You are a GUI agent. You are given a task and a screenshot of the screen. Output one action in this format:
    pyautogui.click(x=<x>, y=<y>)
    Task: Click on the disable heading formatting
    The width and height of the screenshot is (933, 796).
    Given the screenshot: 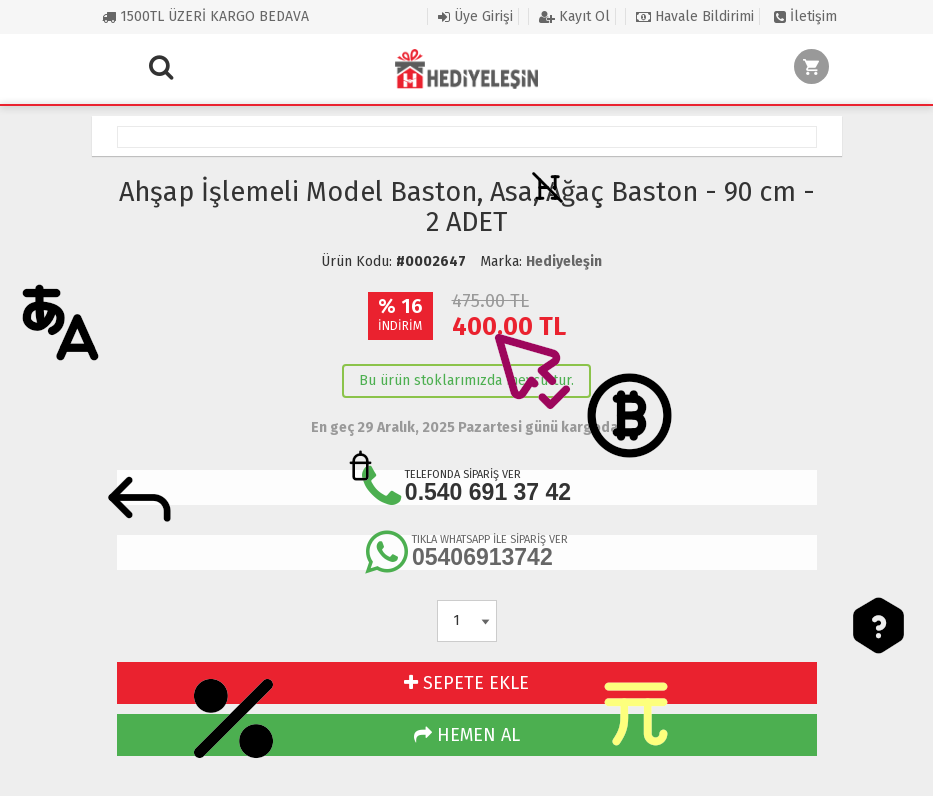 What is the action you would take?
    pyautogui.click(x=547, y=187)
    